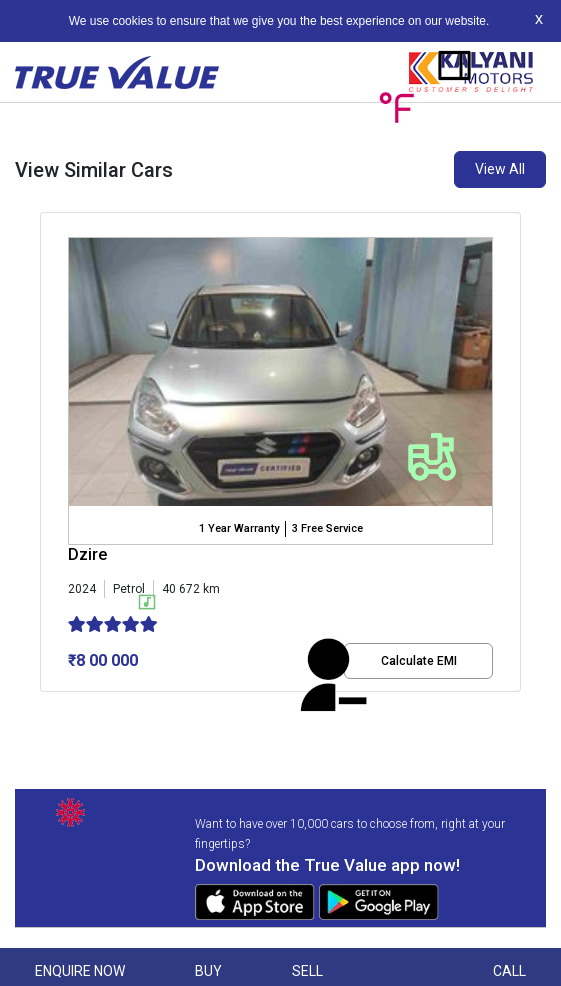  I want to click on indicates temperature displayed in fahrenheit, so click(398, 107).